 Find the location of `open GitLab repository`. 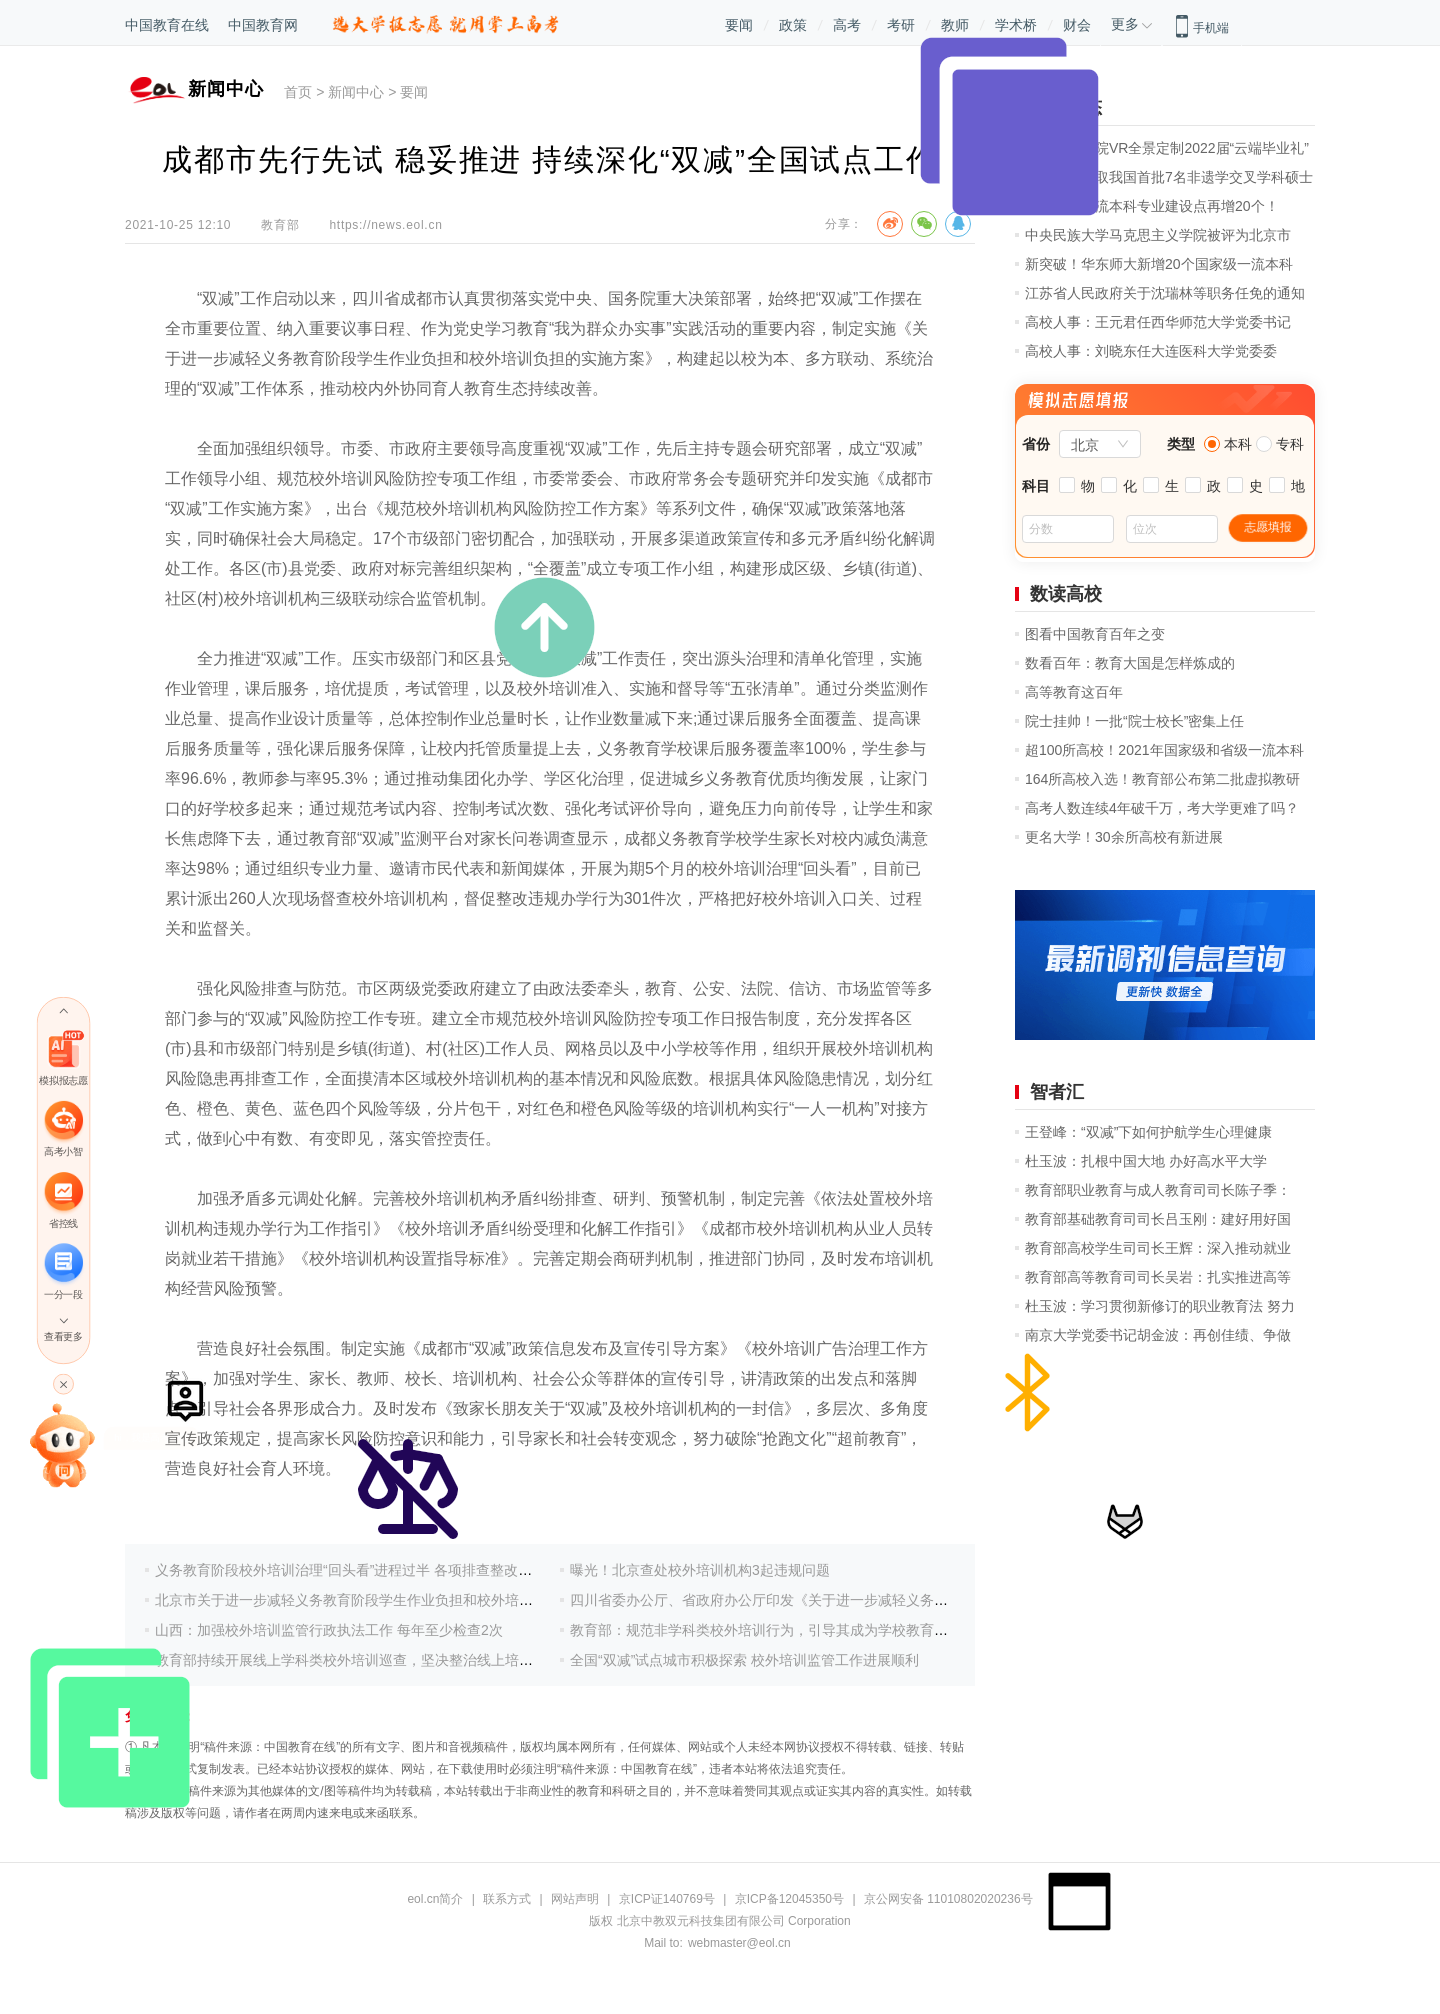

open GitLab repository is located at coordinates (1125, 1521).